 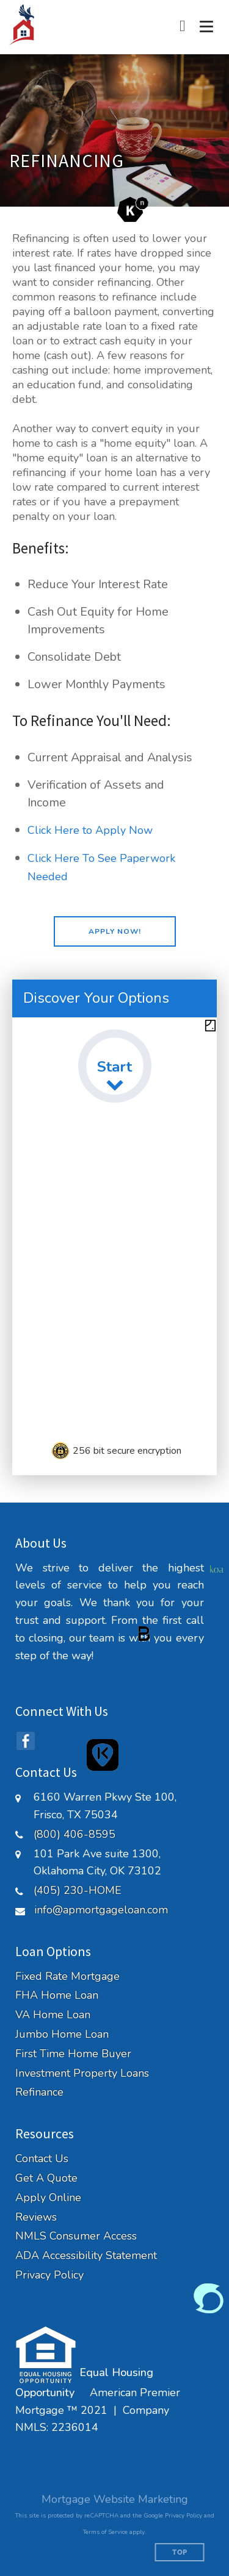 What do you see at coordinates (210, 1025) in the screenshot?
I see `access local storage or hard drive` at bounding box center [210, 1025].